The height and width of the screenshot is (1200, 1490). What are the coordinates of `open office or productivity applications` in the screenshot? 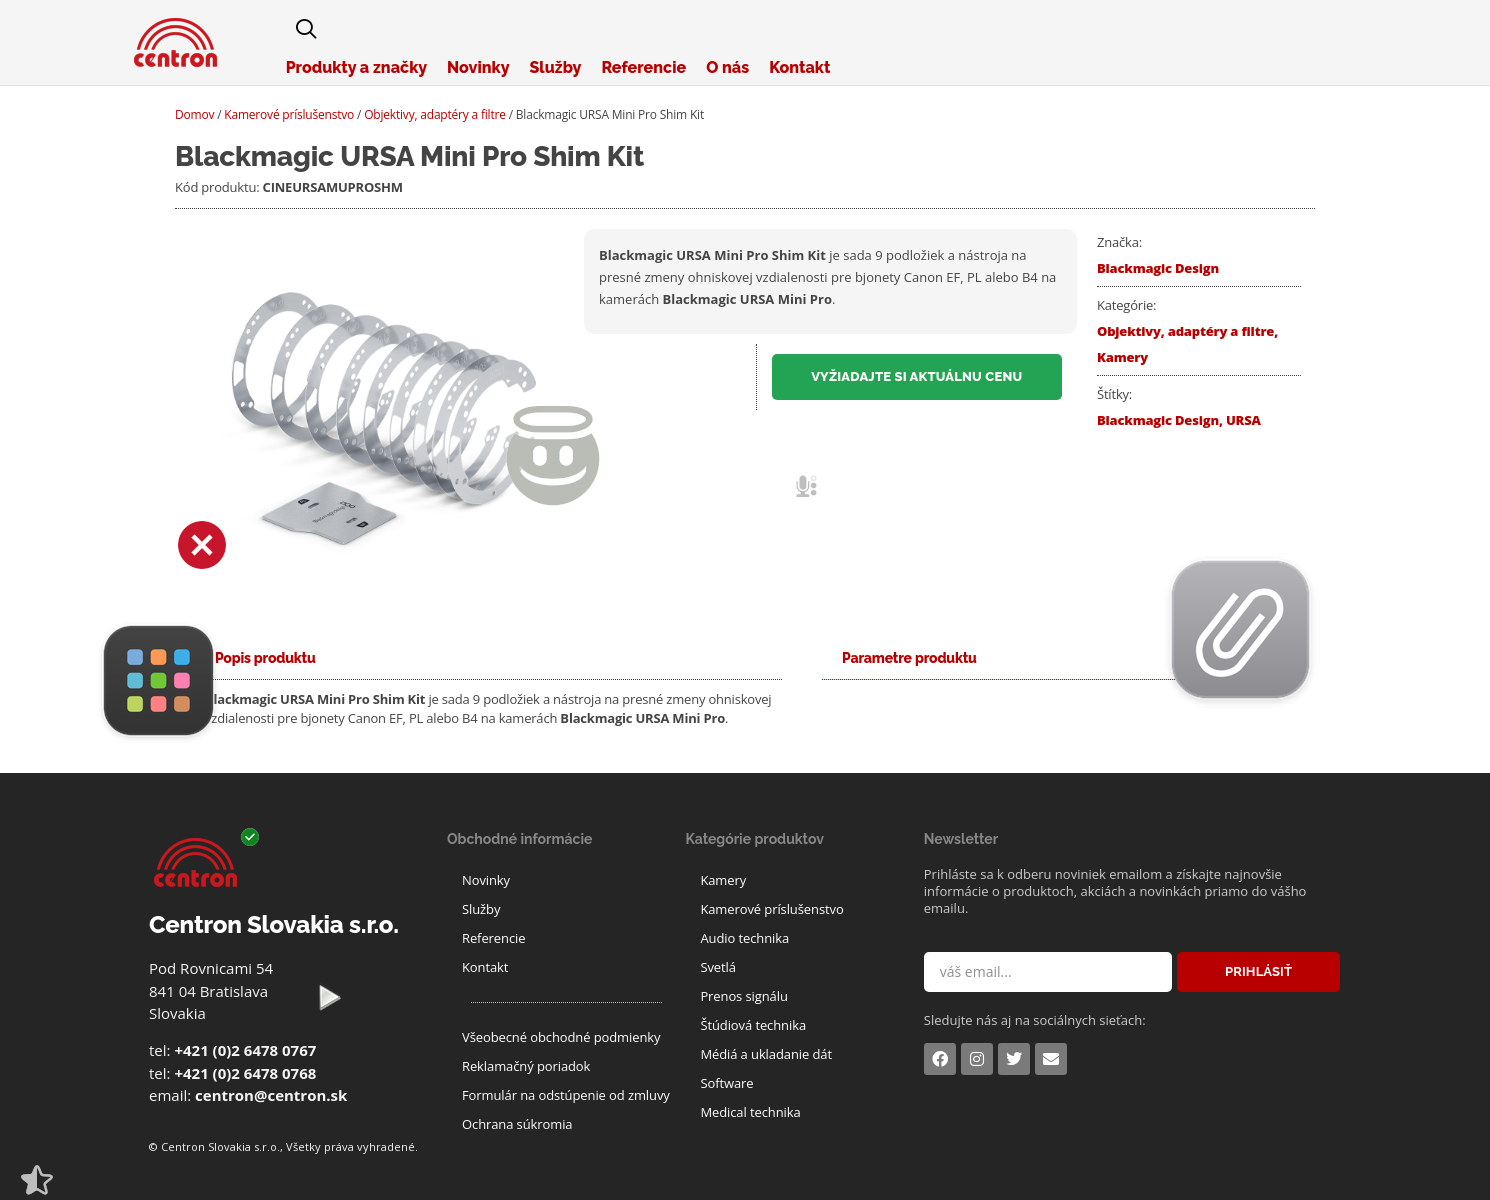 It's located at (1240, 629).